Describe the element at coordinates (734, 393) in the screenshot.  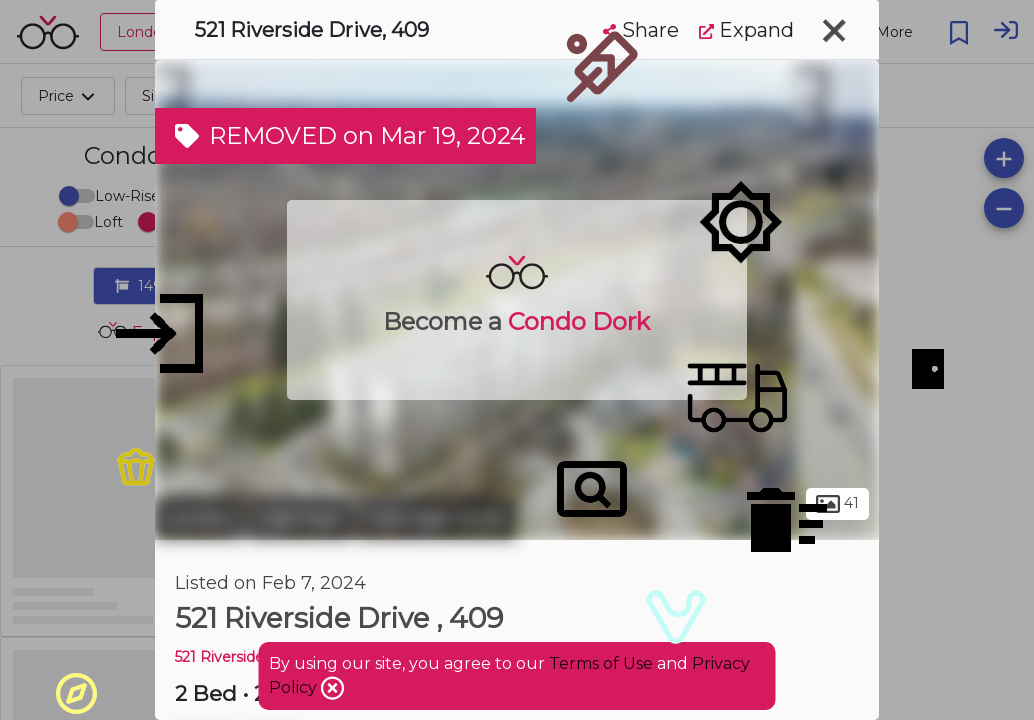
I see `access emergency services information` at that location.